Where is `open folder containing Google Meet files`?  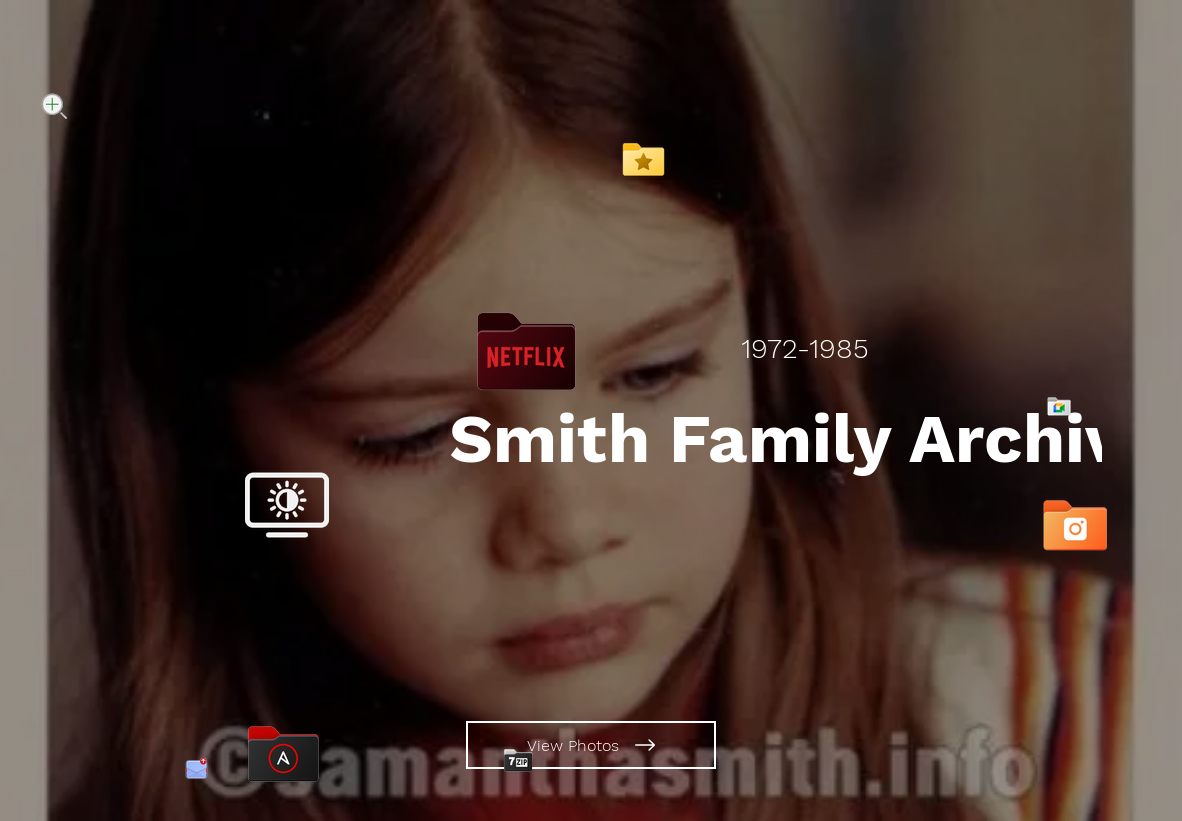
open folder containing Google Meet files is located at coordinates (1059, 407).